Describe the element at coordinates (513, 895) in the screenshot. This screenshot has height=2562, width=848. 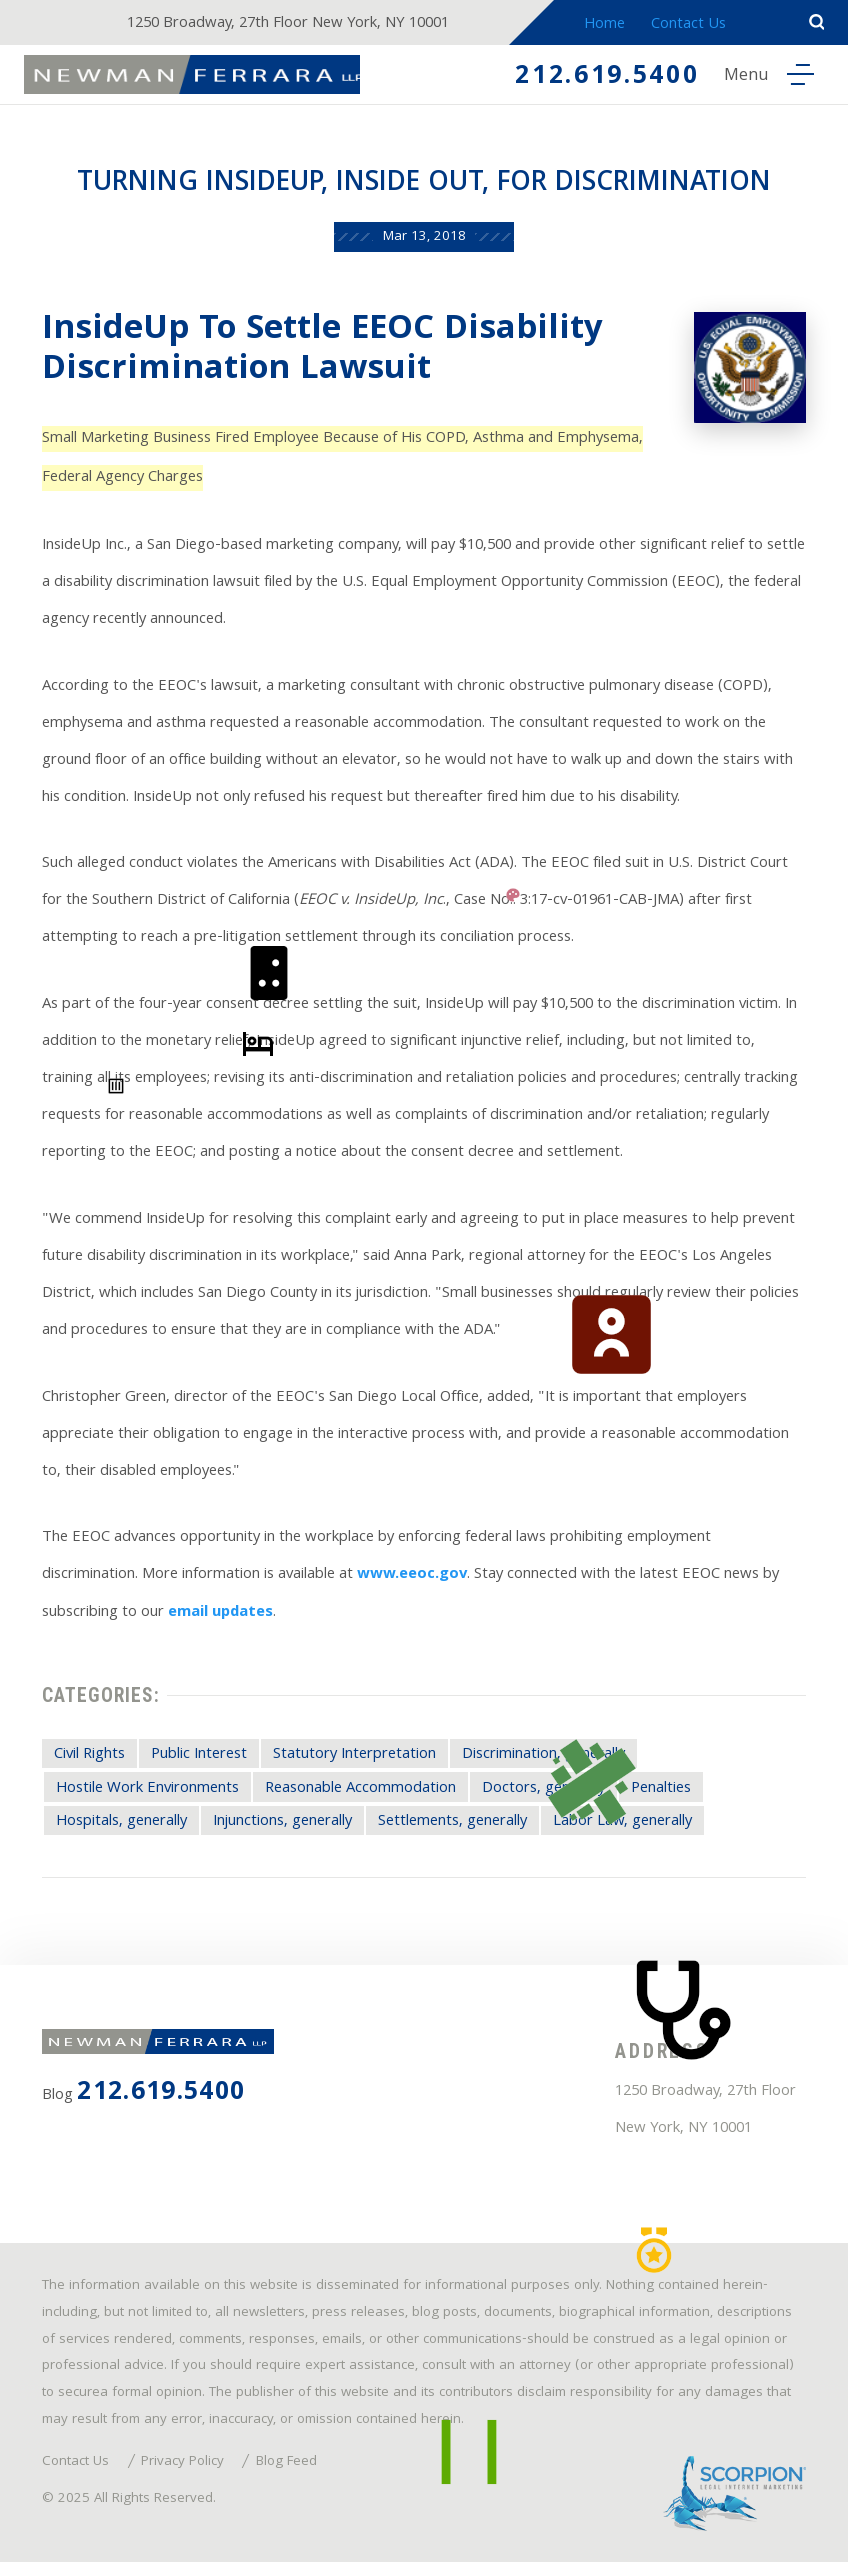
I see `access color or theme customization options` at that location.